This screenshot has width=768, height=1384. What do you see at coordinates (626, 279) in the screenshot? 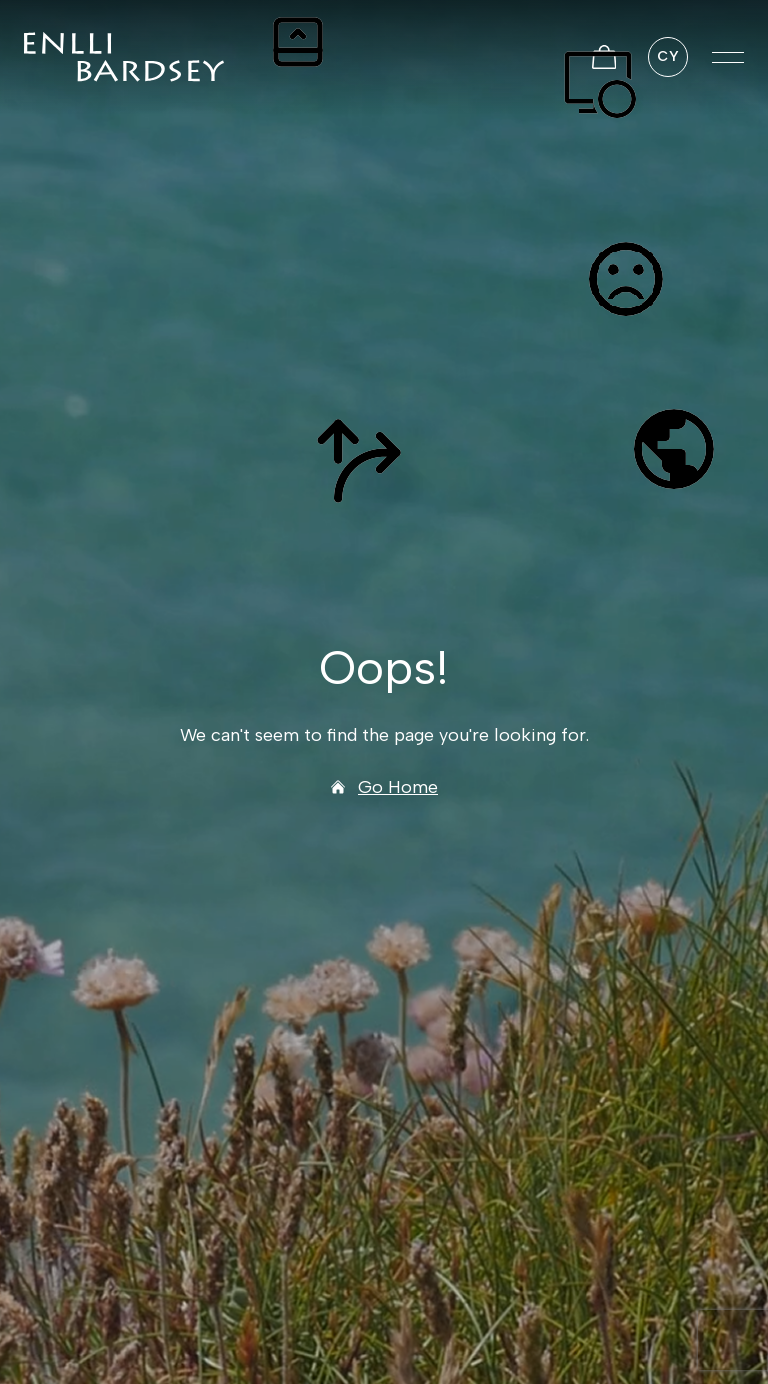
I see `rate your experience as negative` at bounding box center [626, 279].